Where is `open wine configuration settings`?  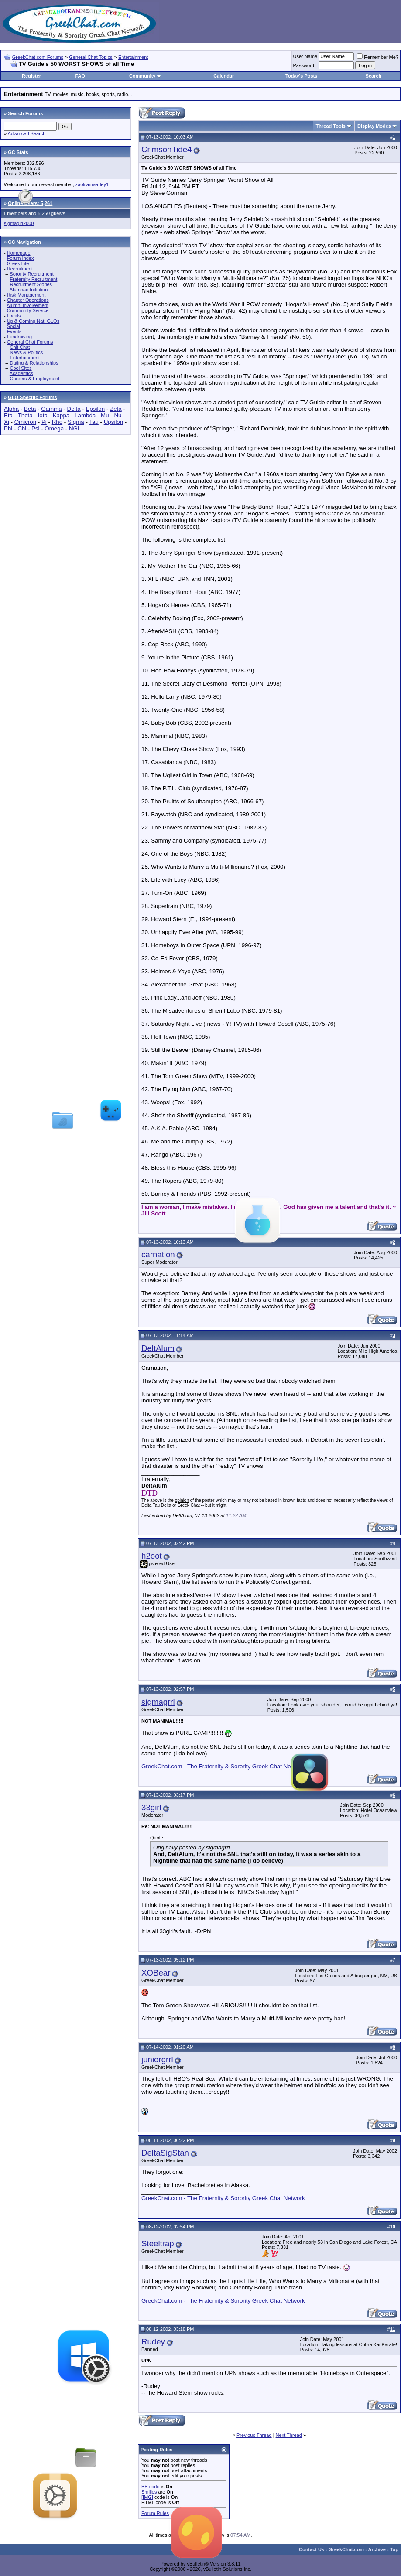
open wine configuration settings is located at coordinates (83, 2356).